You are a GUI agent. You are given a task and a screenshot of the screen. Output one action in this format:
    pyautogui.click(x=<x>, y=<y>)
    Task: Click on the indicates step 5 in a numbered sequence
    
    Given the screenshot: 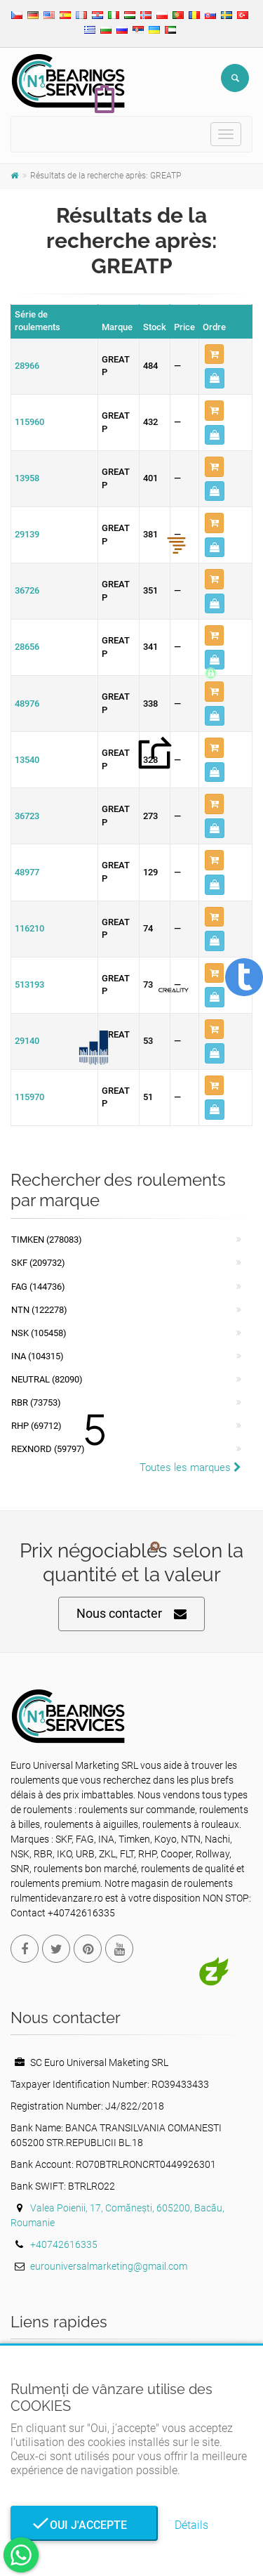 What is the action you would take?
    pyautogui.click(x=95, y=1430)
    